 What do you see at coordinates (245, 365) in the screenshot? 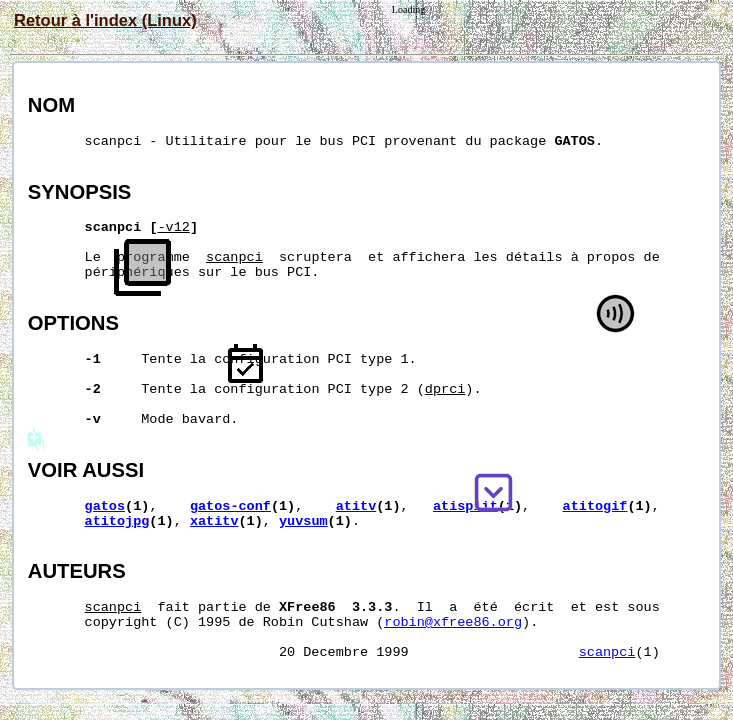
I see `event confirmed or available` at bounding box center [245, 365].